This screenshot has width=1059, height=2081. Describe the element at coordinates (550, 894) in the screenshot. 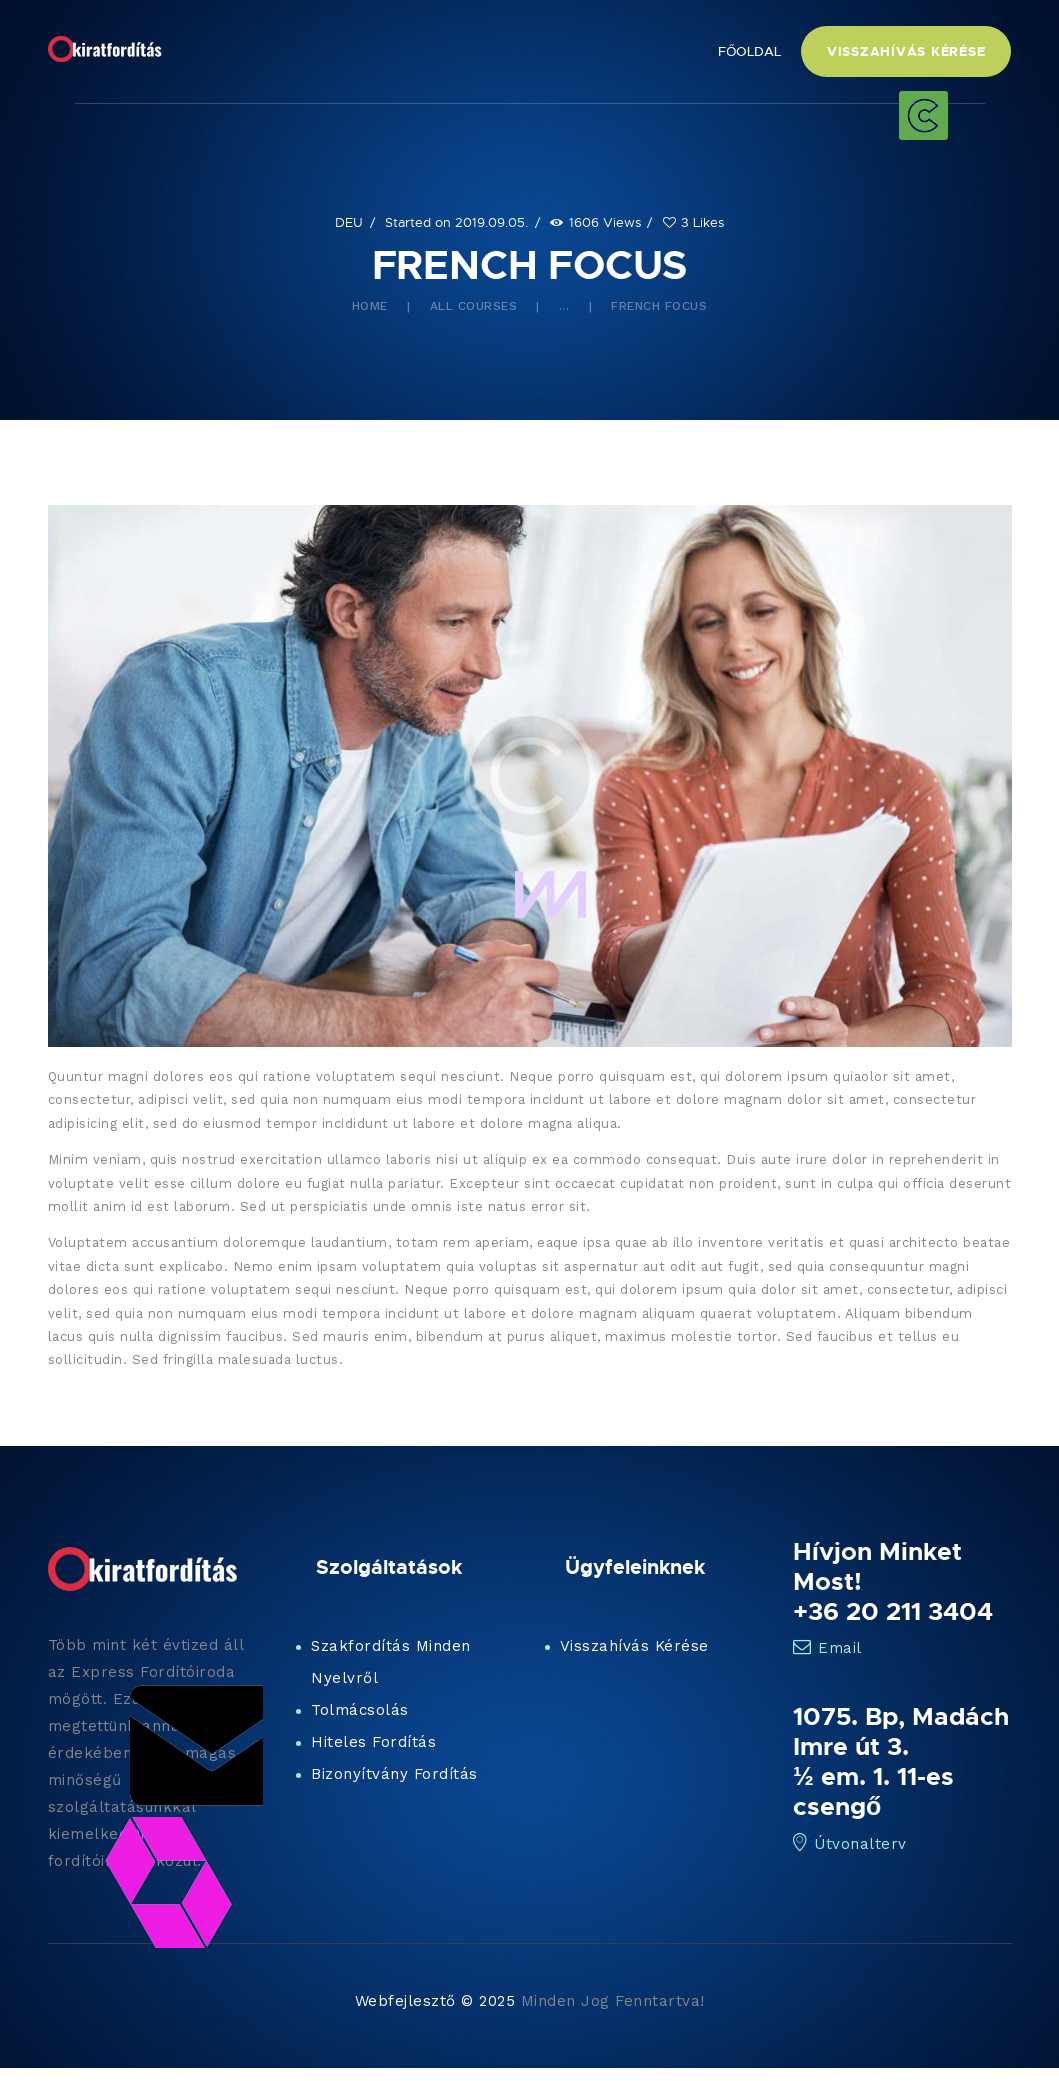

I see `open ChartMogul analytics dashboard` at that location.